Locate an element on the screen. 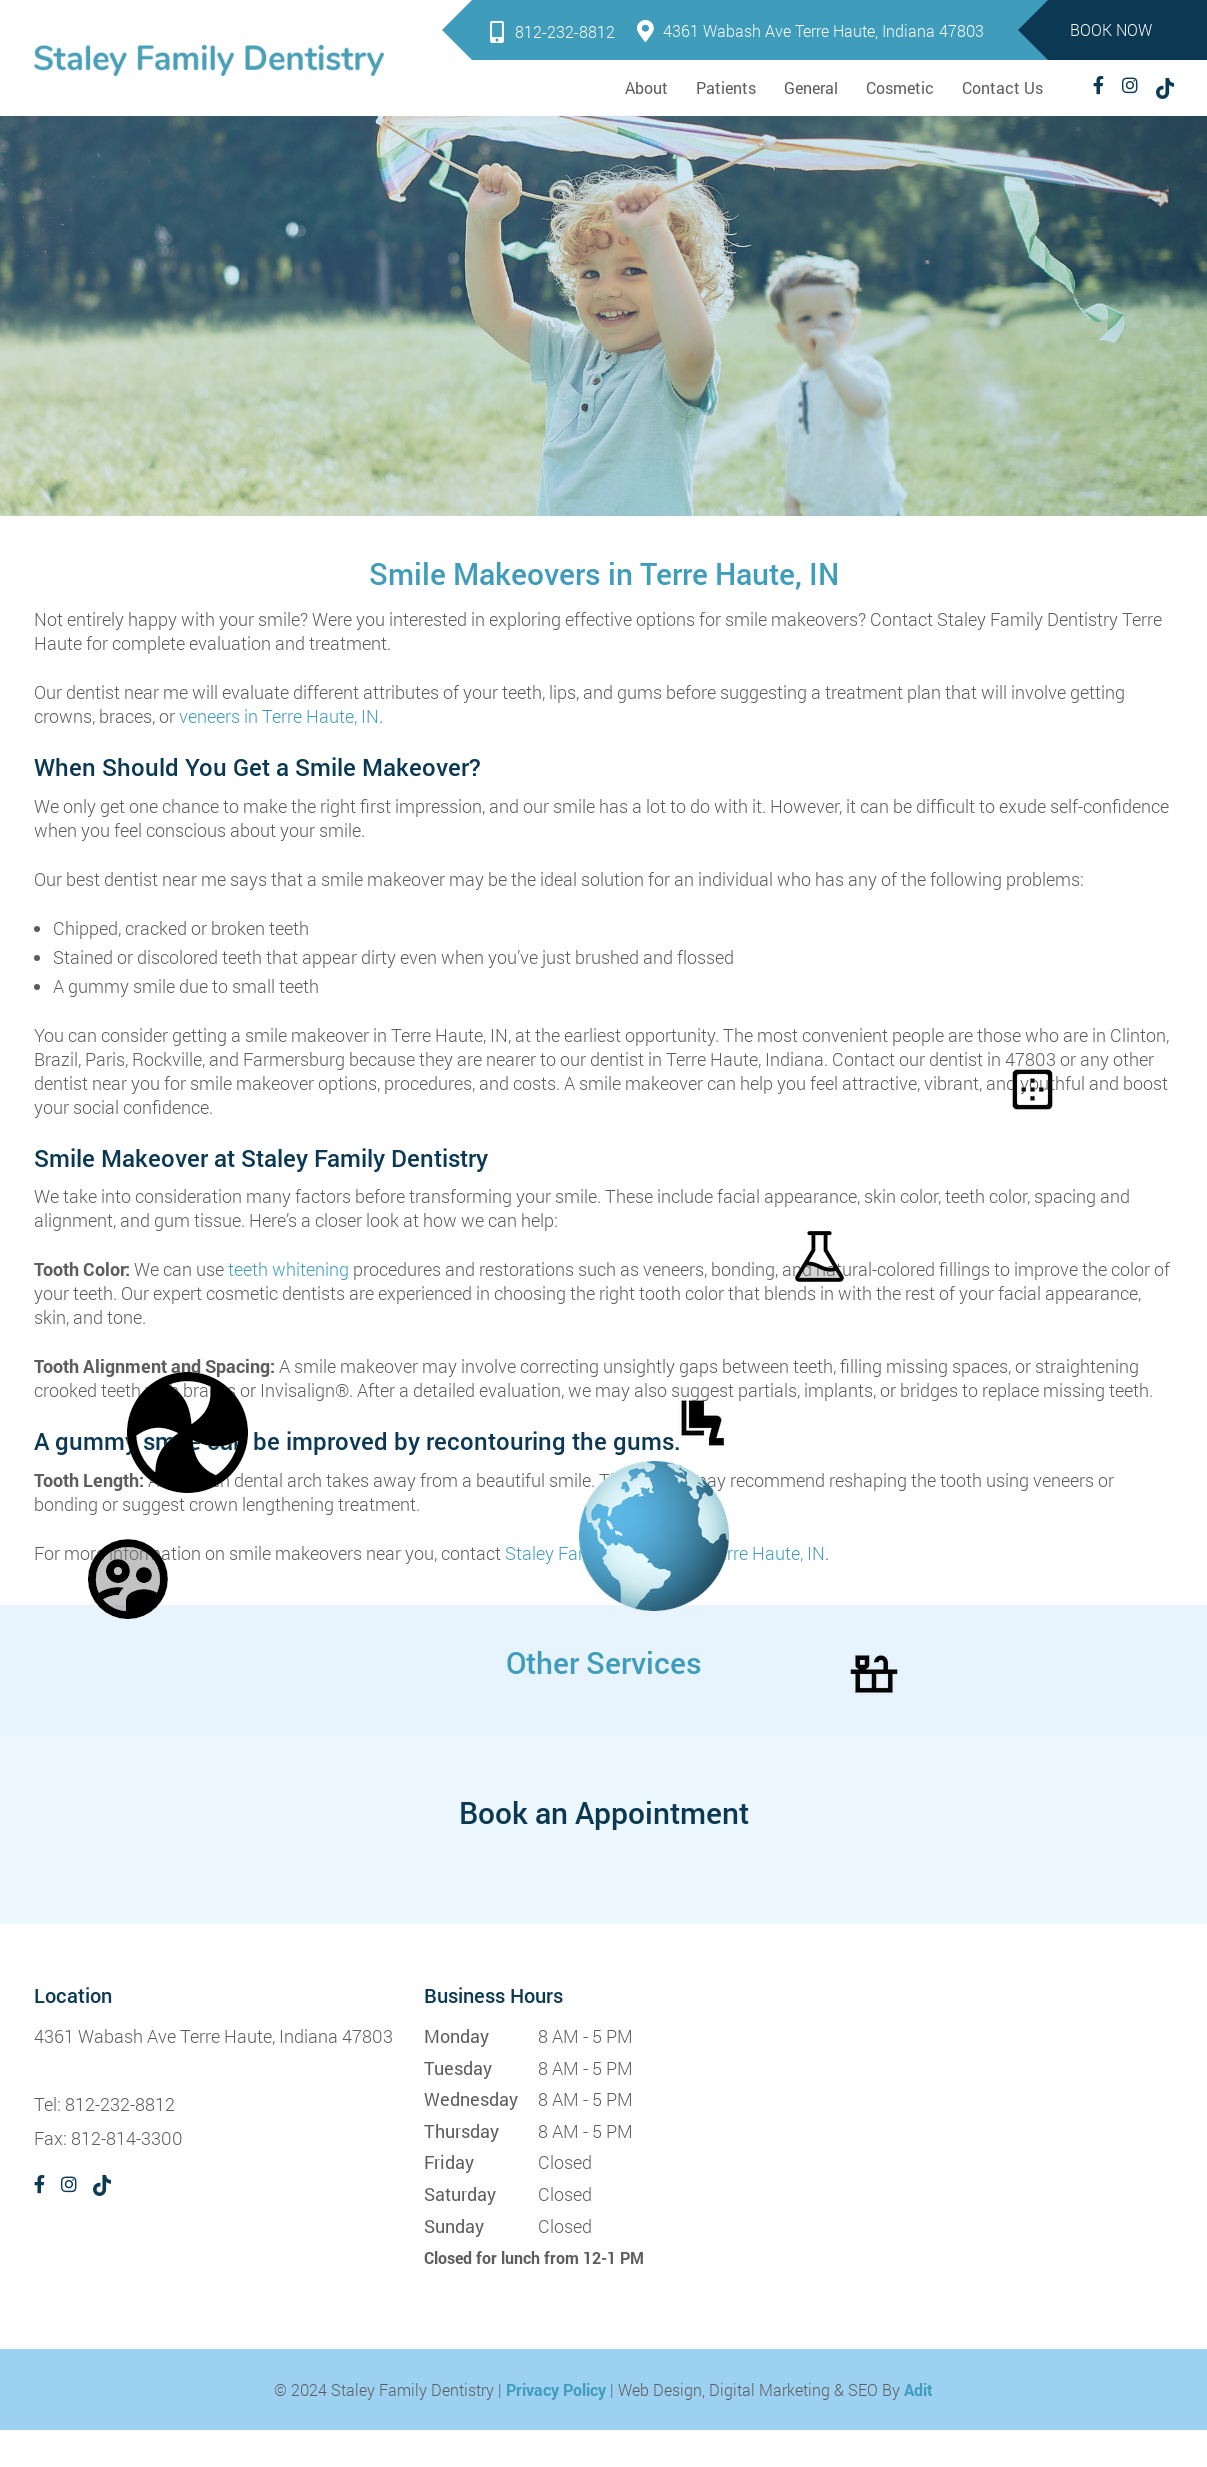 The height and width of the screenshot is (2467, 1207). browse kitchen countertop options is located at coordinates (874, 1674).